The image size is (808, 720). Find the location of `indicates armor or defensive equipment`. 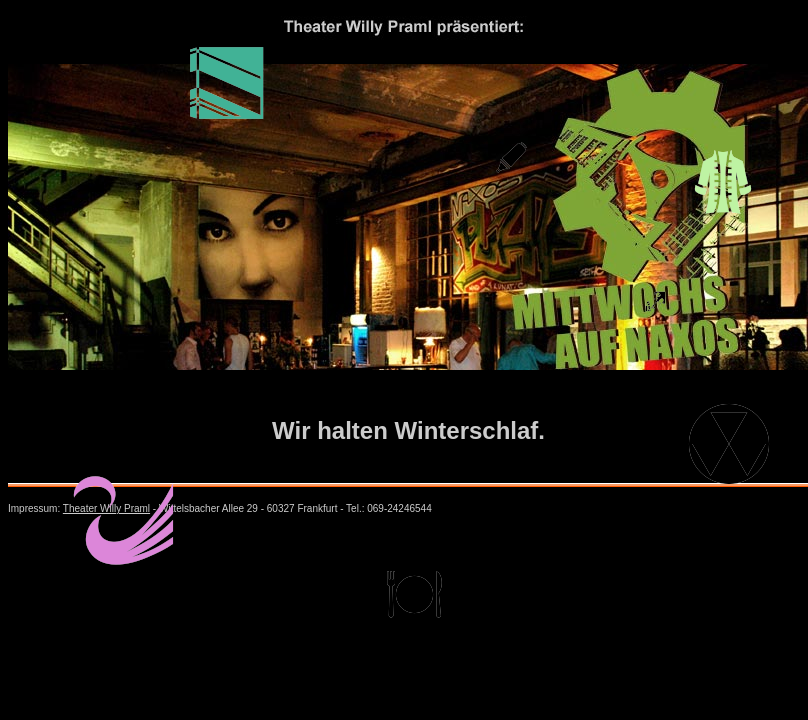

indicates armor or defensive equipment is located at coordinates (226, 83).